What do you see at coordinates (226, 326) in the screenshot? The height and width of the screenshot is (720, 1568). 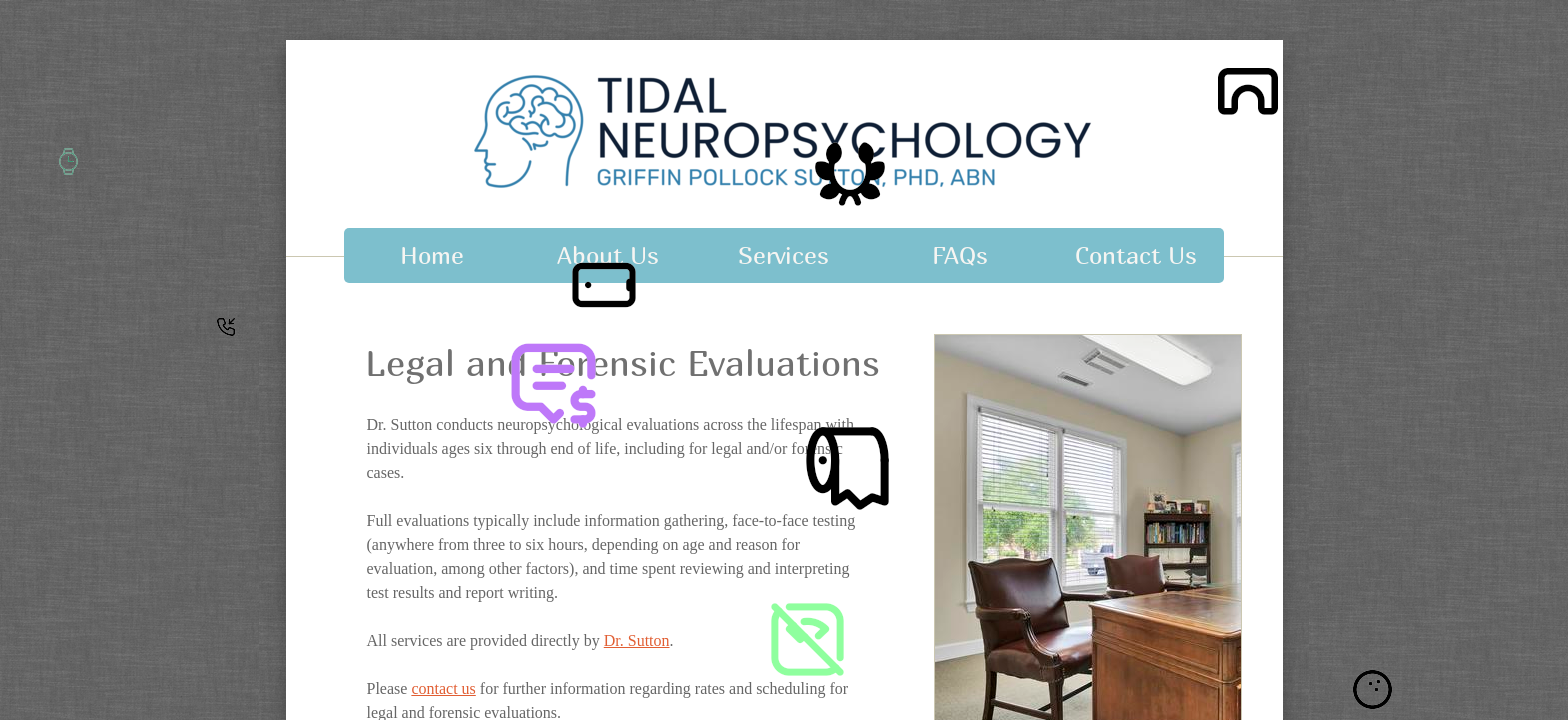 I see `incoming call notification` at bounding box center [226, 326].